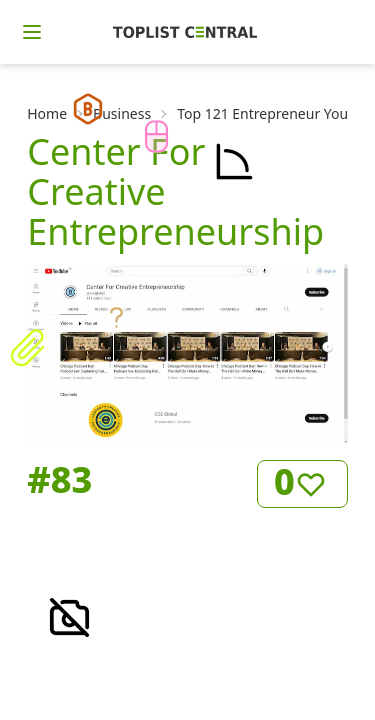 The width and height of the screenshot is (375, 720). What do you see at coordinates (88, 109) in the screenshot?
I see `indicates a "B" tier or category designation` at bounding box center [88, 109].